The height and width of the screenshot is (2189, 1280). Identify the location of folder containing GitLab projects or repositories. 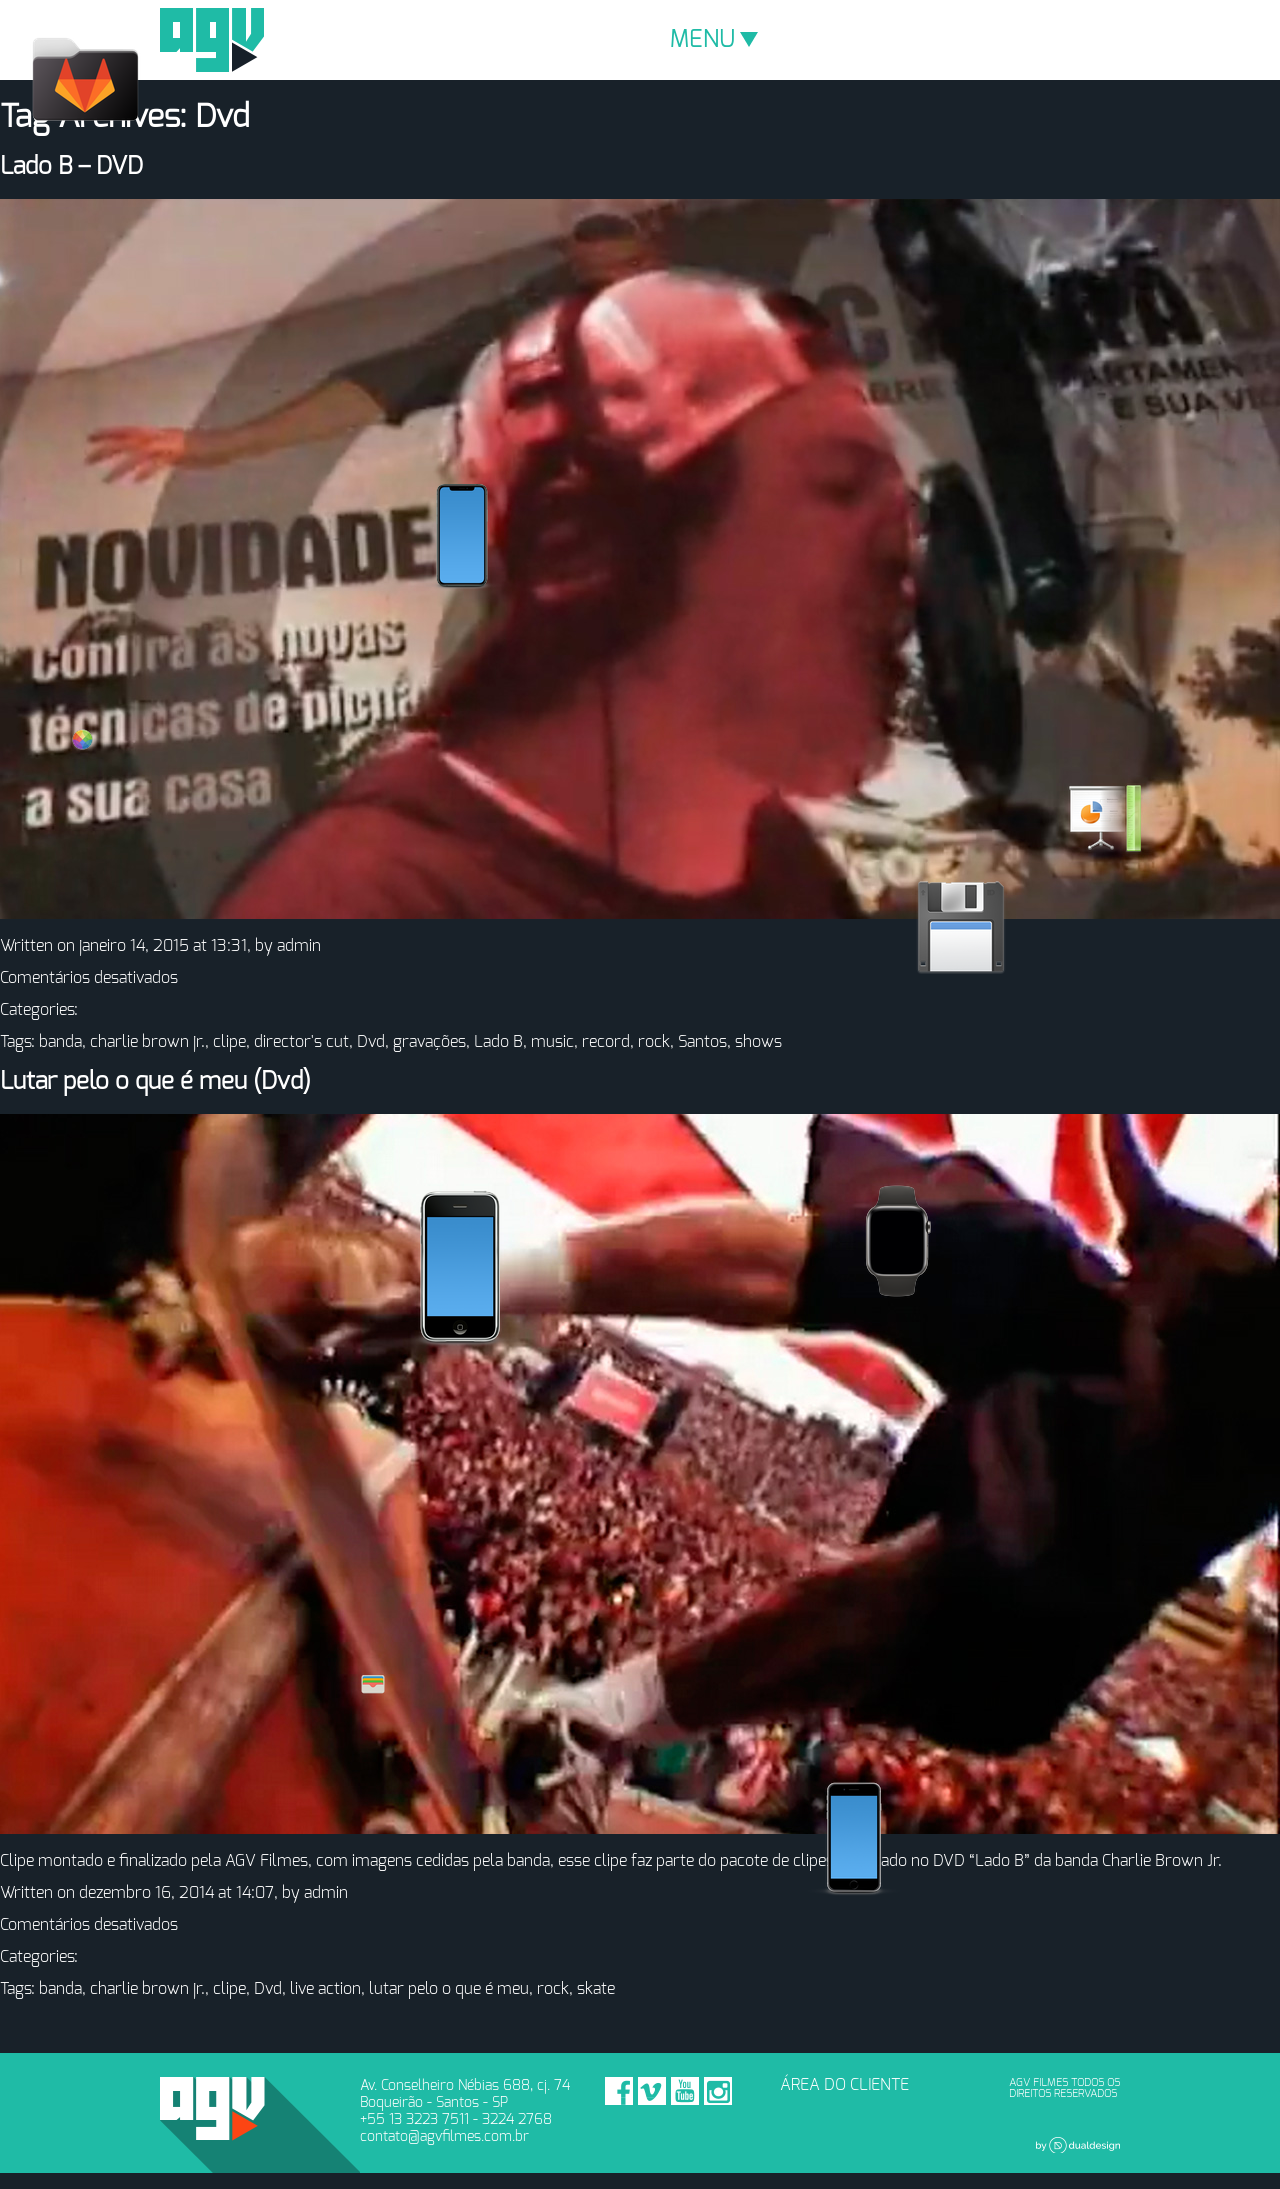
(85, 82).